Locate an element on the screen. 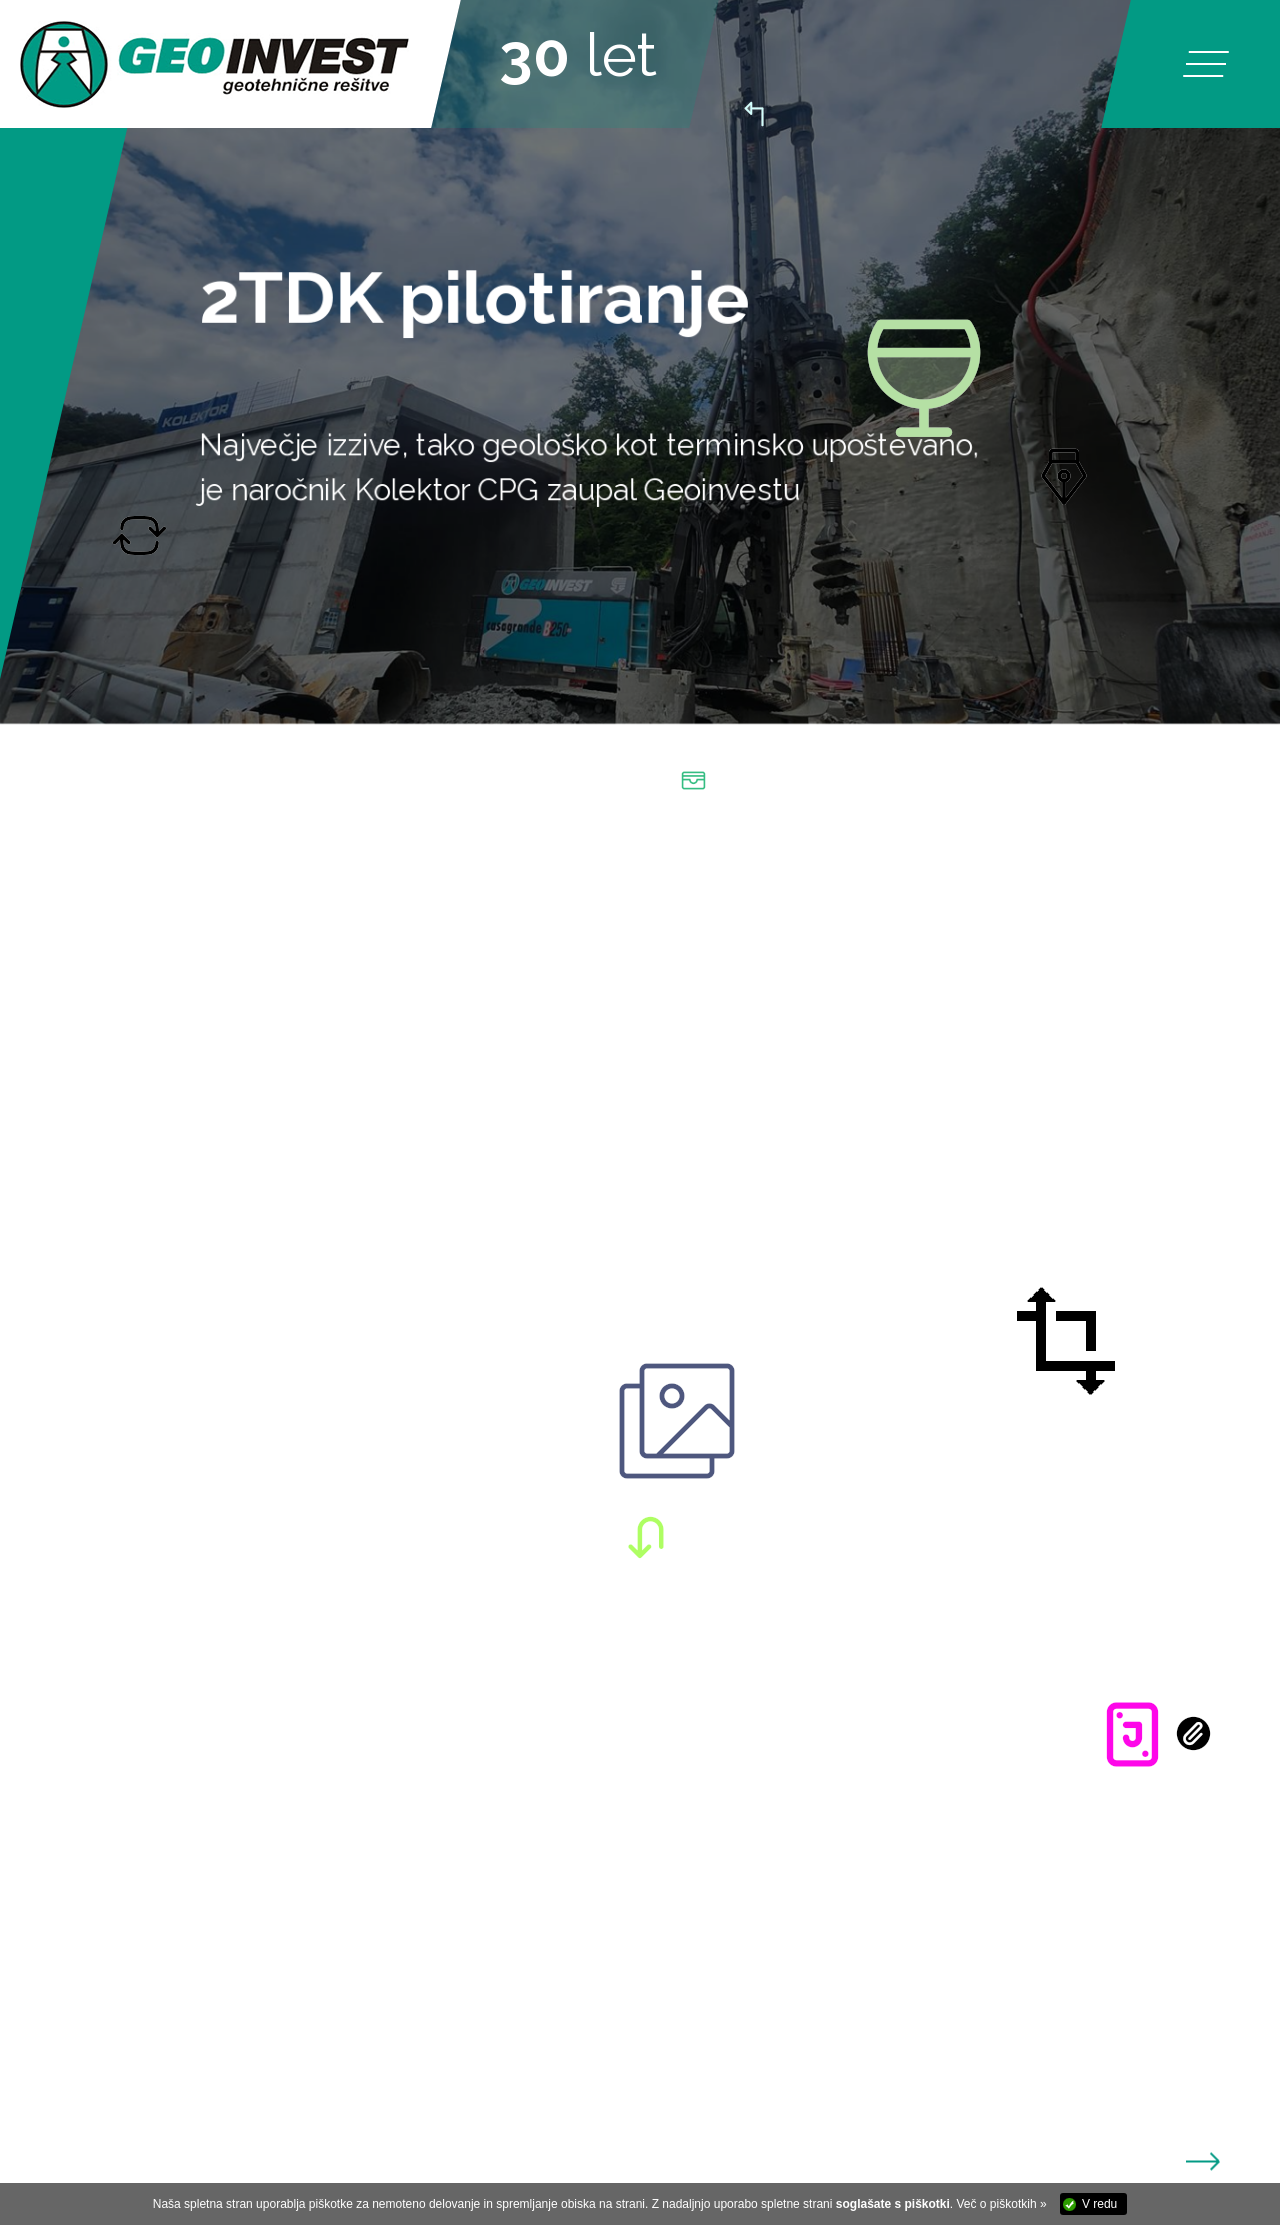 The image size is (1280, 2225). attach a file to your message is located at coordinates (1193, 1733).